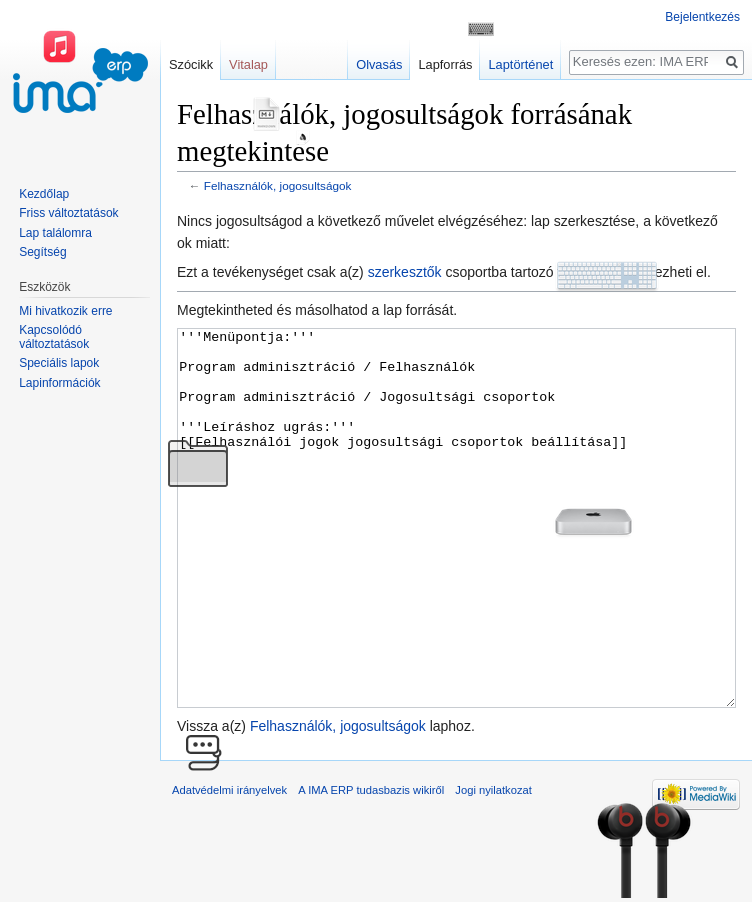  Describe the element at coordinates (481, 29) in the screenshot. I see `bluetooth keyboard connected` at that location.